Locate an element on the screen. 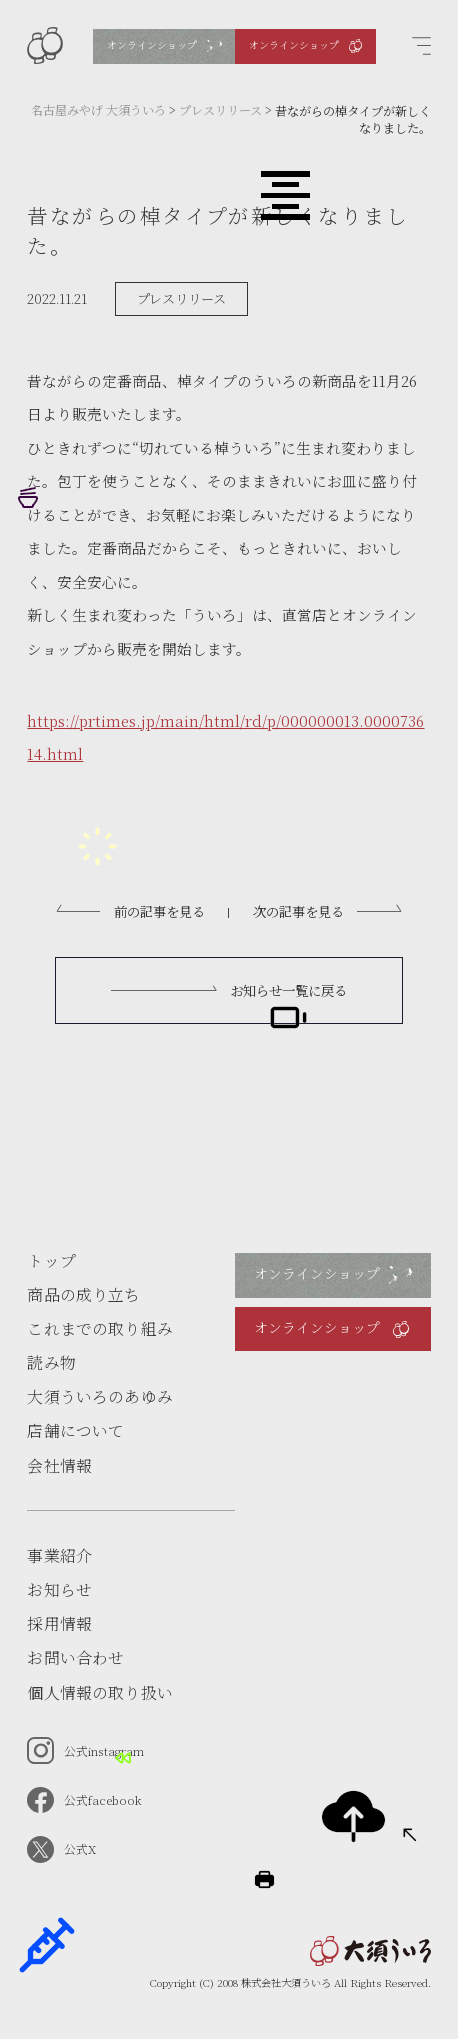 This screenshot has height=2039, width=458. print the current document is located at coordinates (264, 1879).